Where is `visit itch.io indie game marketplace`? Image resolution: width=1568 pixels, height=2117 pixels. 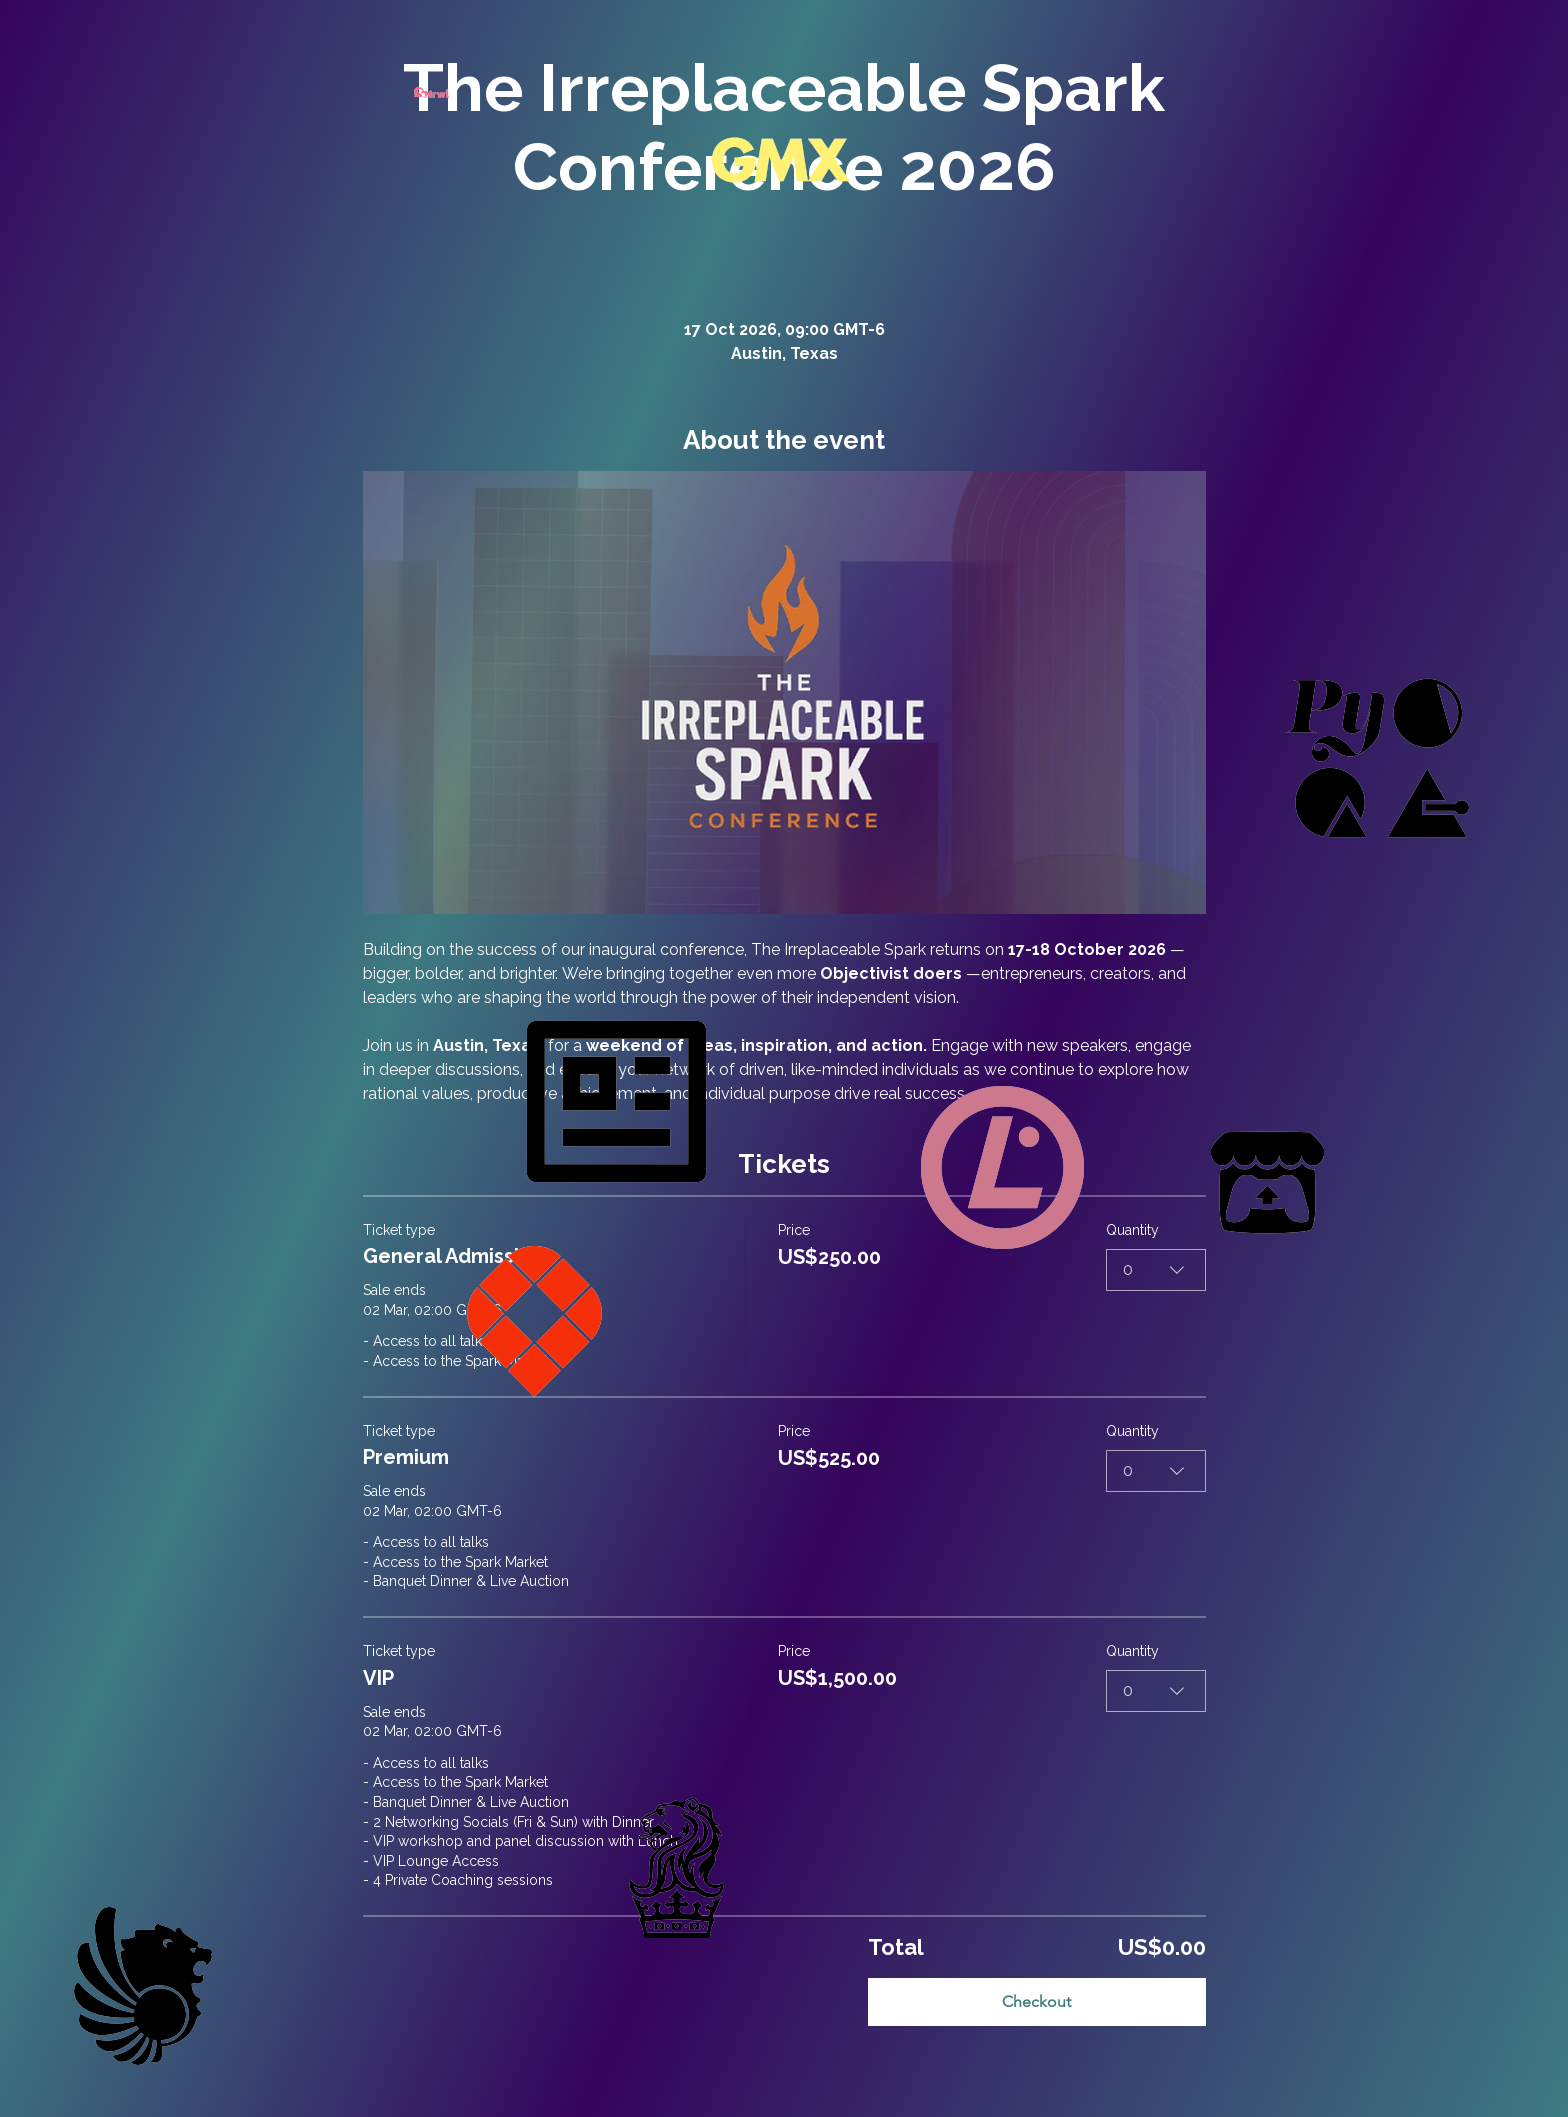 visit itch.io indie game marketplace is located at coordinates (1267, 1182).